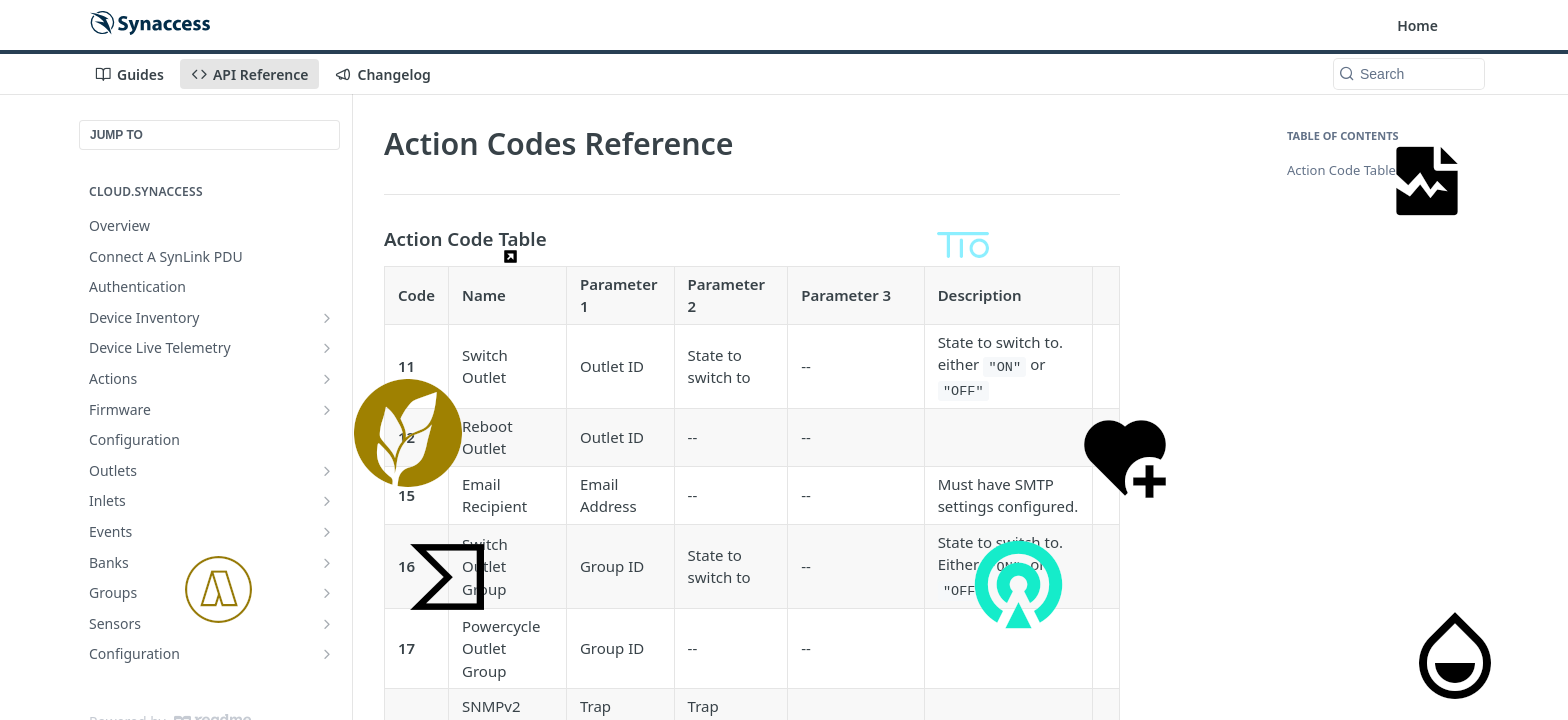  What do you see at coordinates (1125, 457) in the screenshot?
I see `add to favorites` at bounding box center [1125, 457].